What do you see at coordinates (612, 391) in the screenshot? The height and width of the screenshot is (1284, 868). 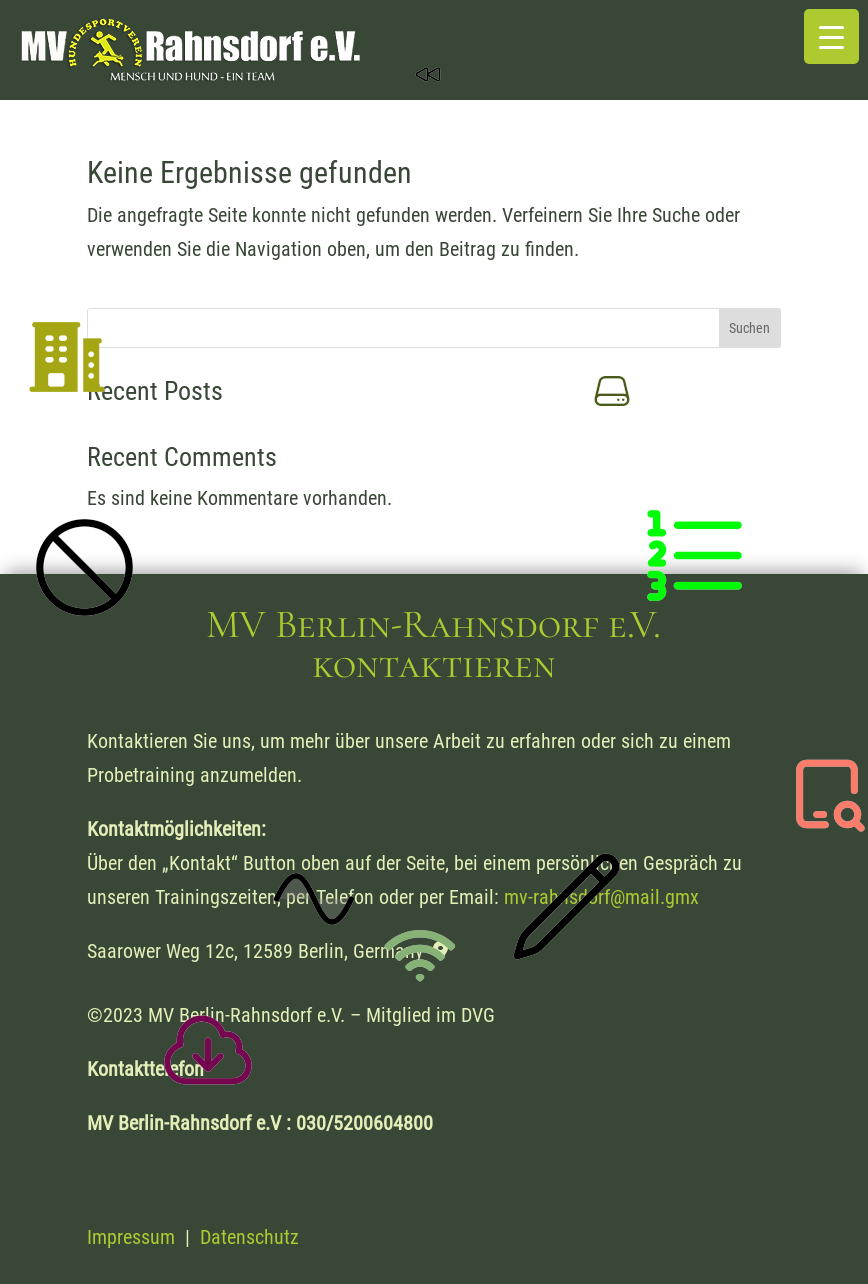 I see `access server settings or management` at bounding box center [612, 391].